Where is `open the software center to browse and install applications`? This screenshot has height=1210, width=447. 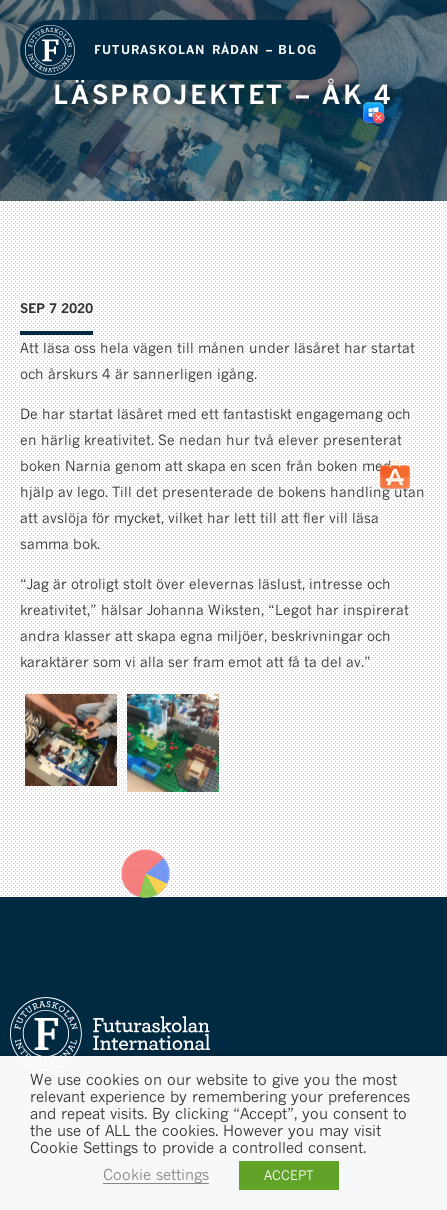
open the software center to browse and install applications is located at coordinates (395, 477).